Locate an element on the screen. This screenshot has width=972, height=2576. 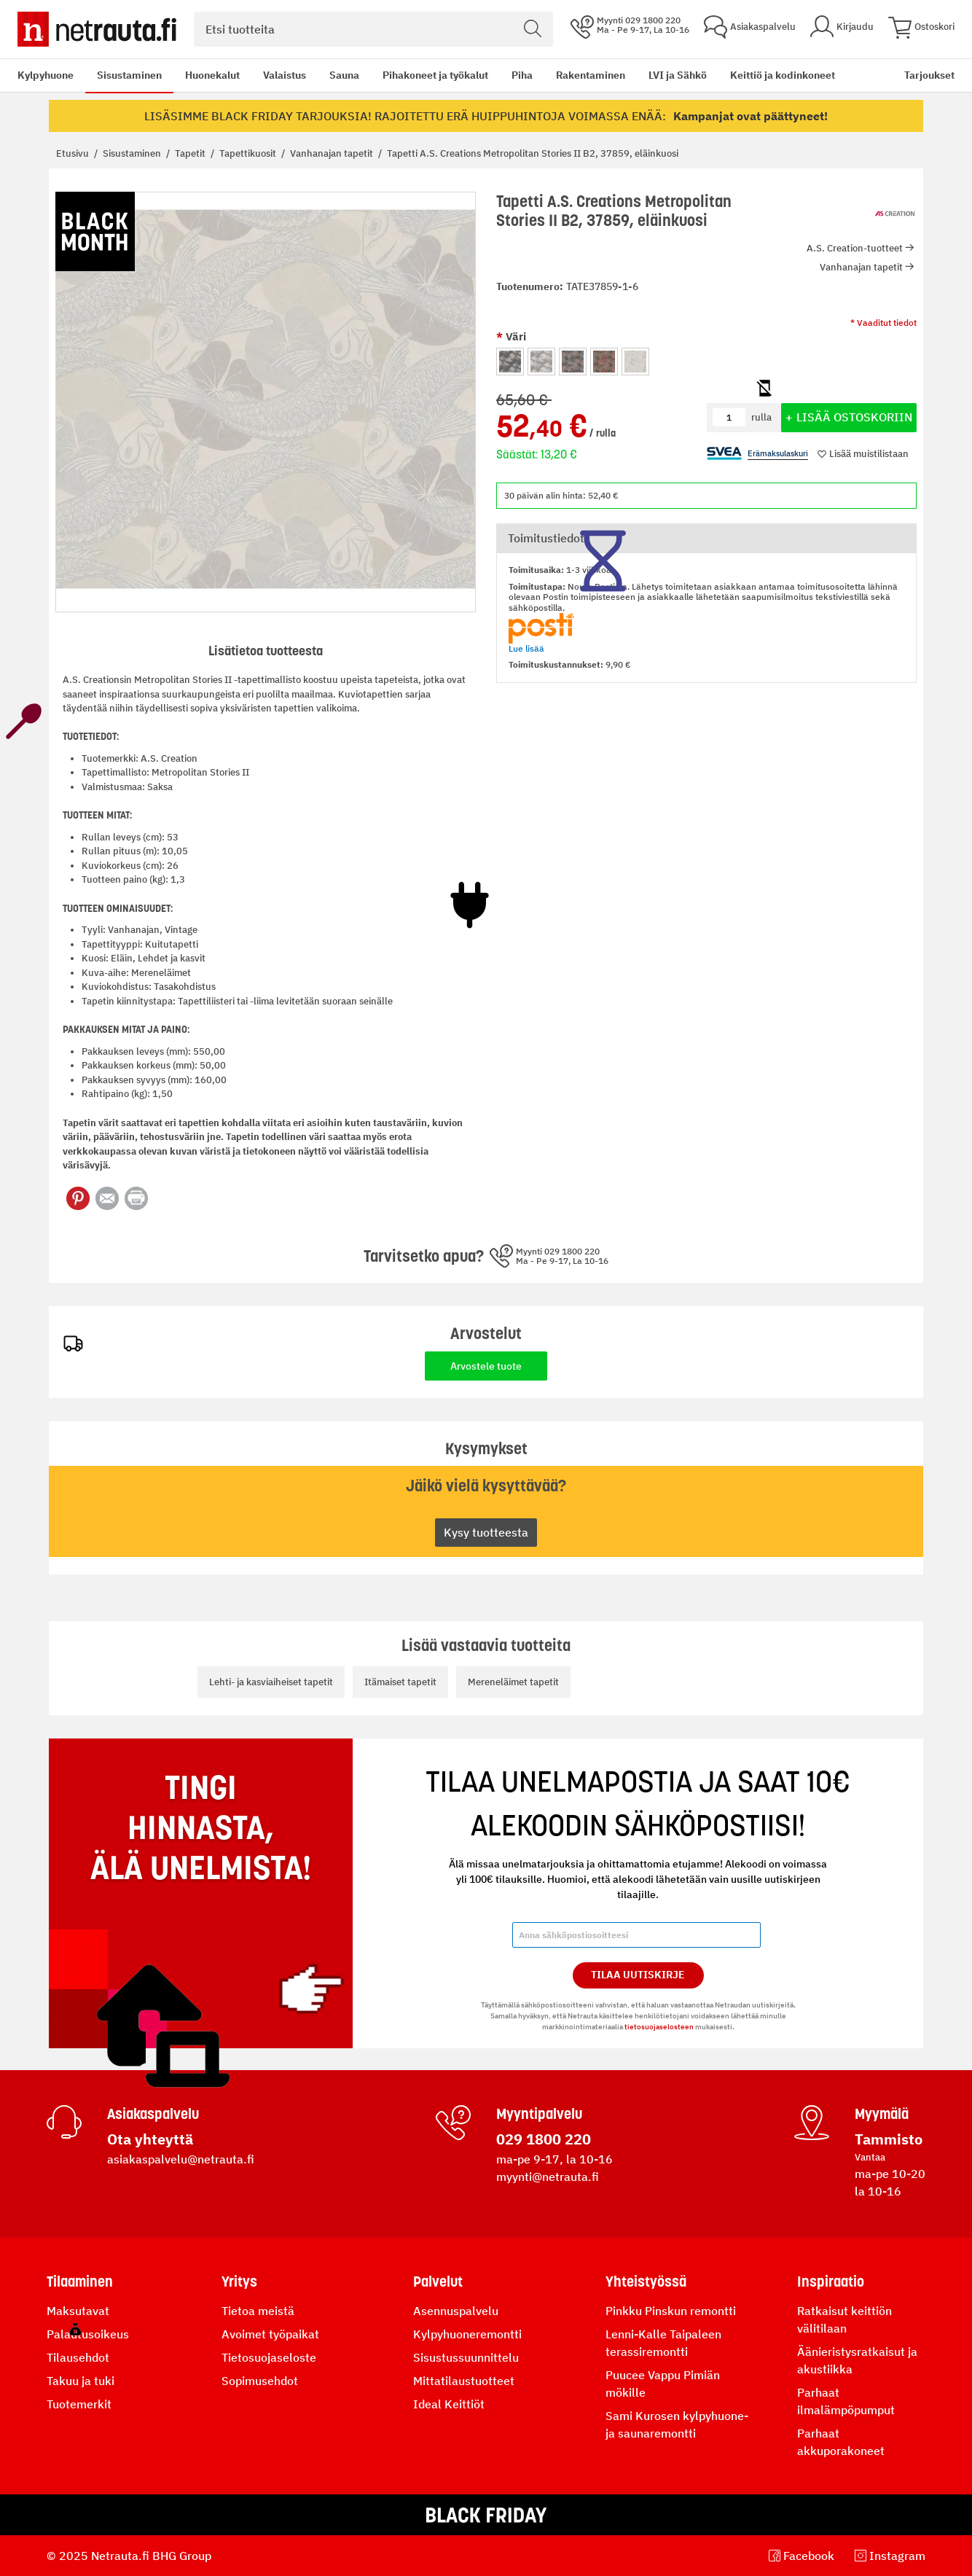
work from home or remote work mode is located at coordinates (163, 2024).